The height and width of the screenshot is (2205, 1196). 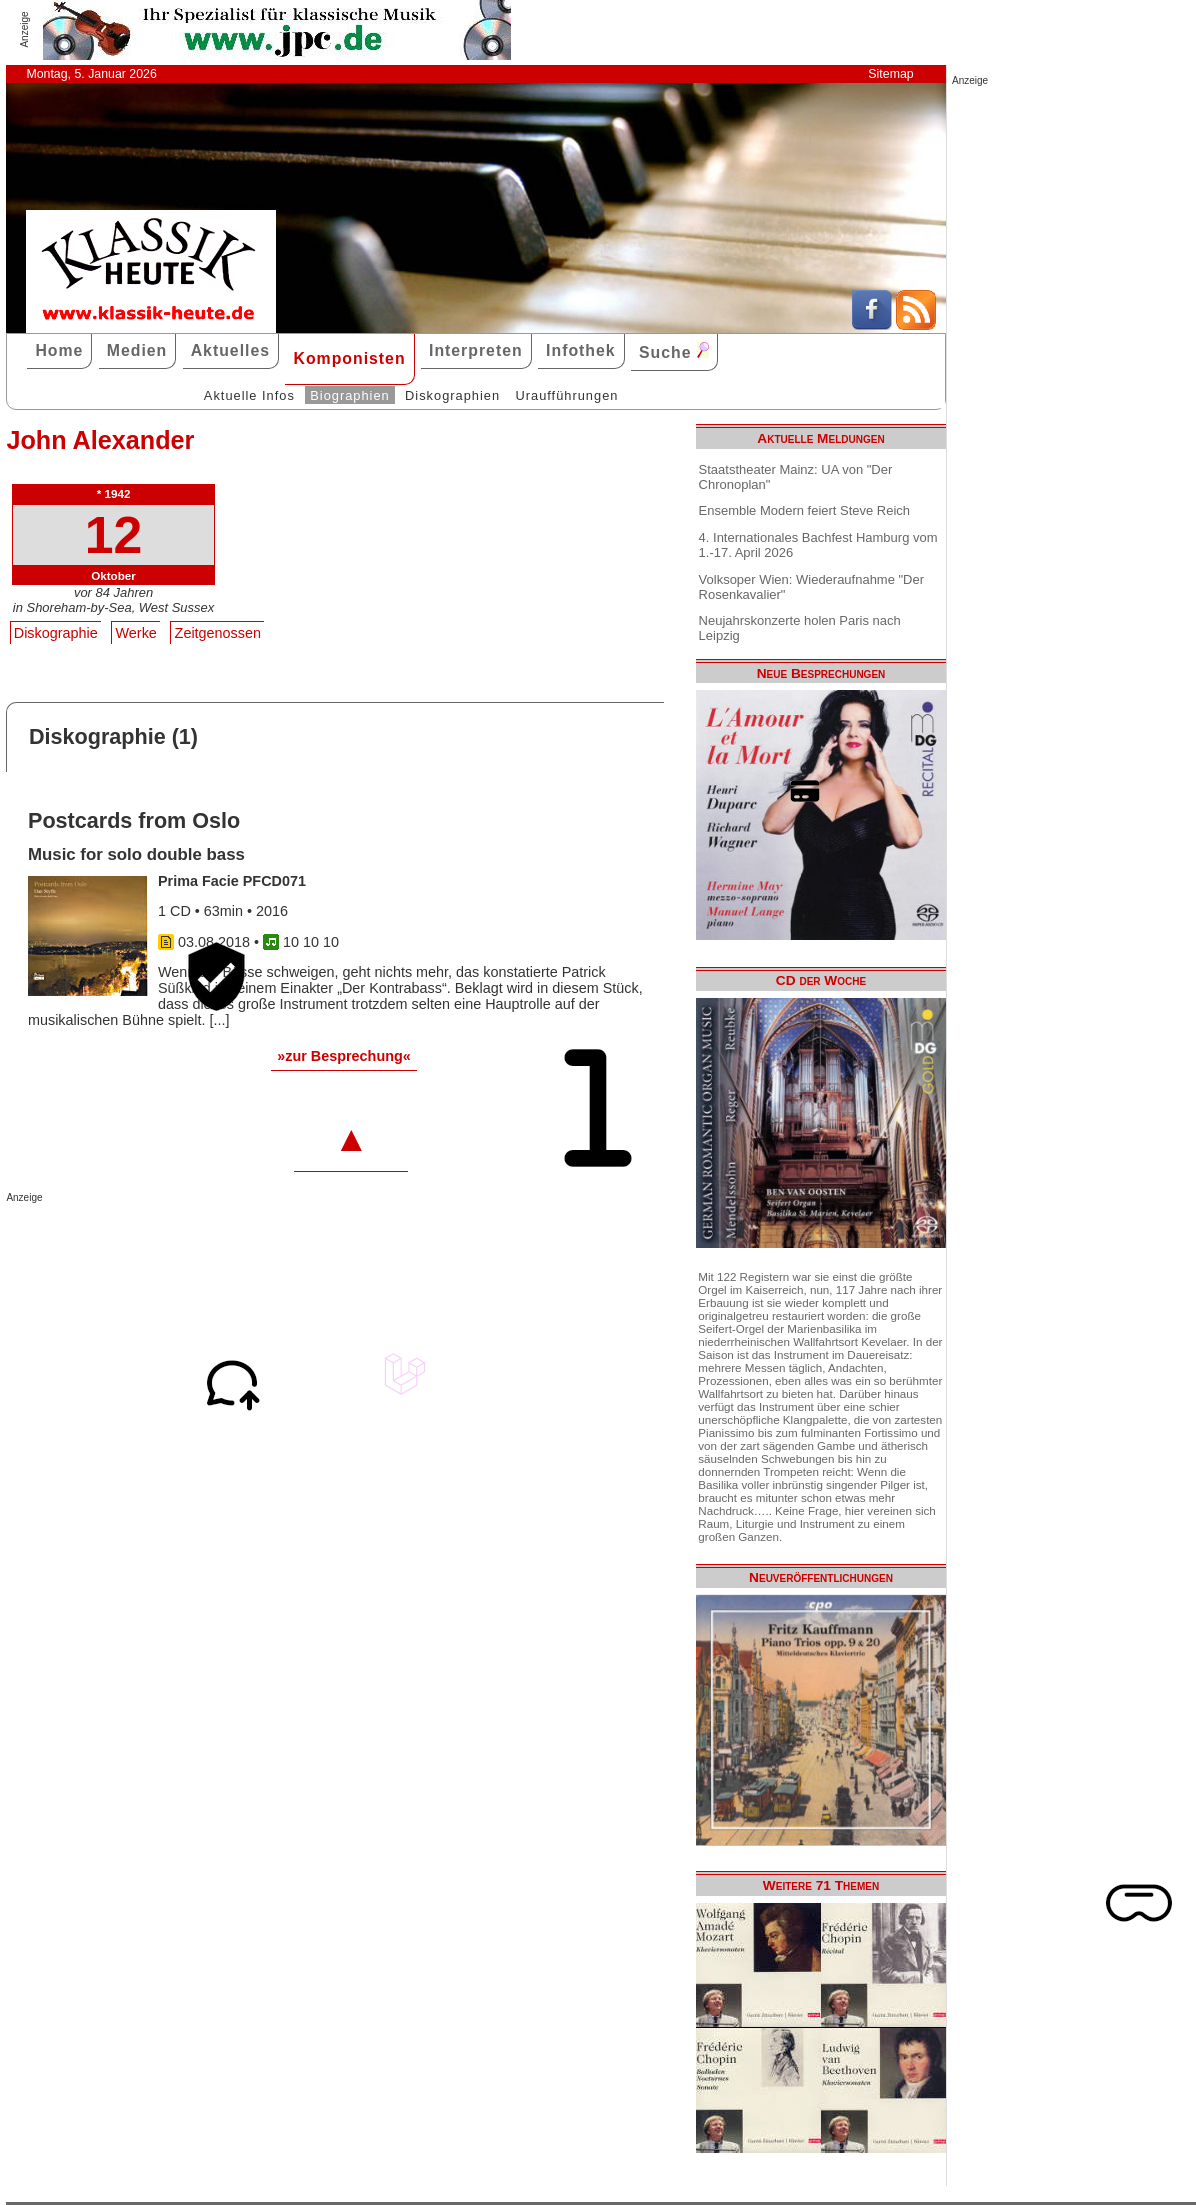 What do you see at coordinates (598, 1108) in the screenshot?
I see `indicates the number one or first item in a list` at bounding box center [598, 1108].